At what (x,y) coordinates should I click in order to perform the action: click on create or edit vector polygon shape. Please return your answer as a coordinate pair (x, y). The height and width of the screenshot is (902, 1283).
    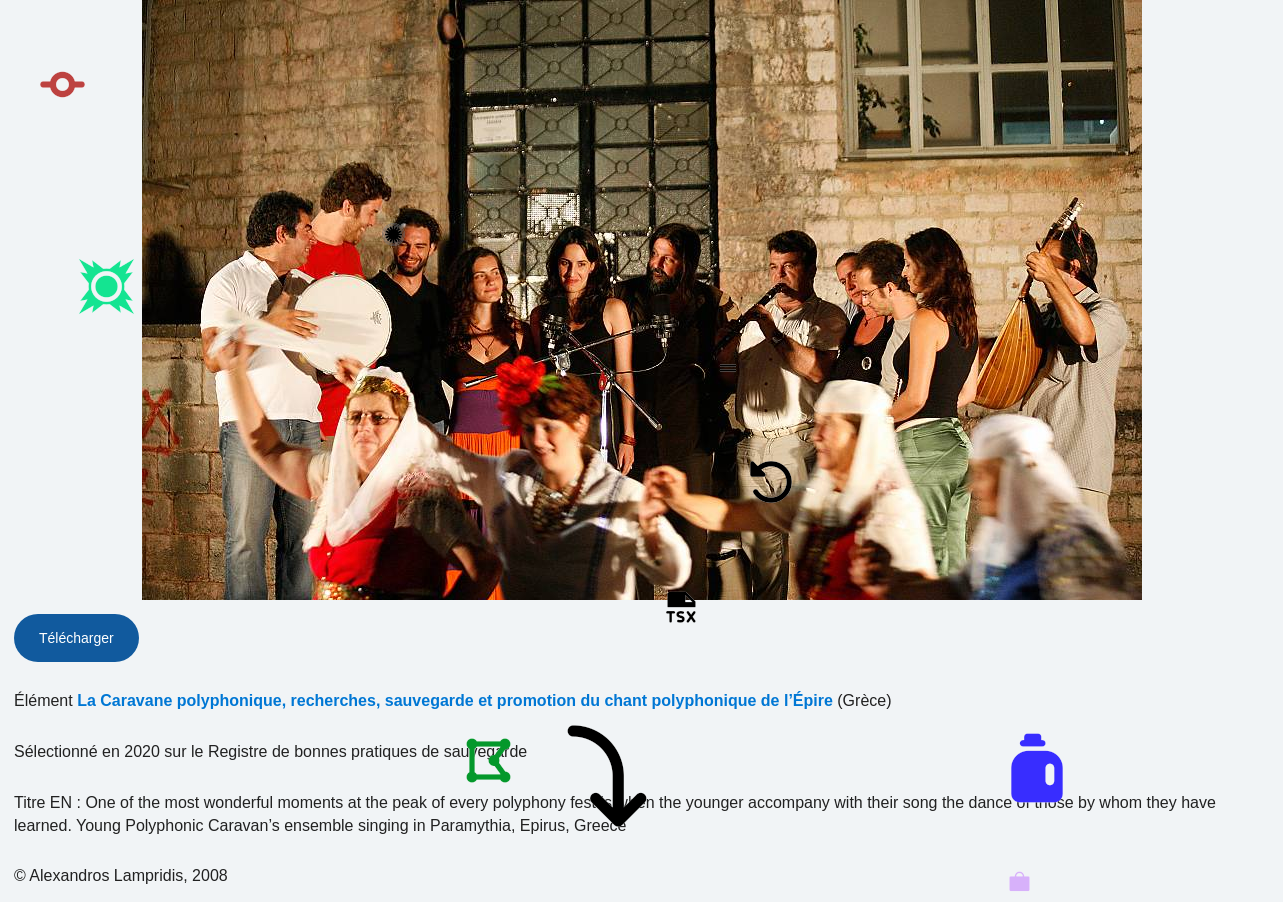
    Looking at the image, I should click on (488, 760).